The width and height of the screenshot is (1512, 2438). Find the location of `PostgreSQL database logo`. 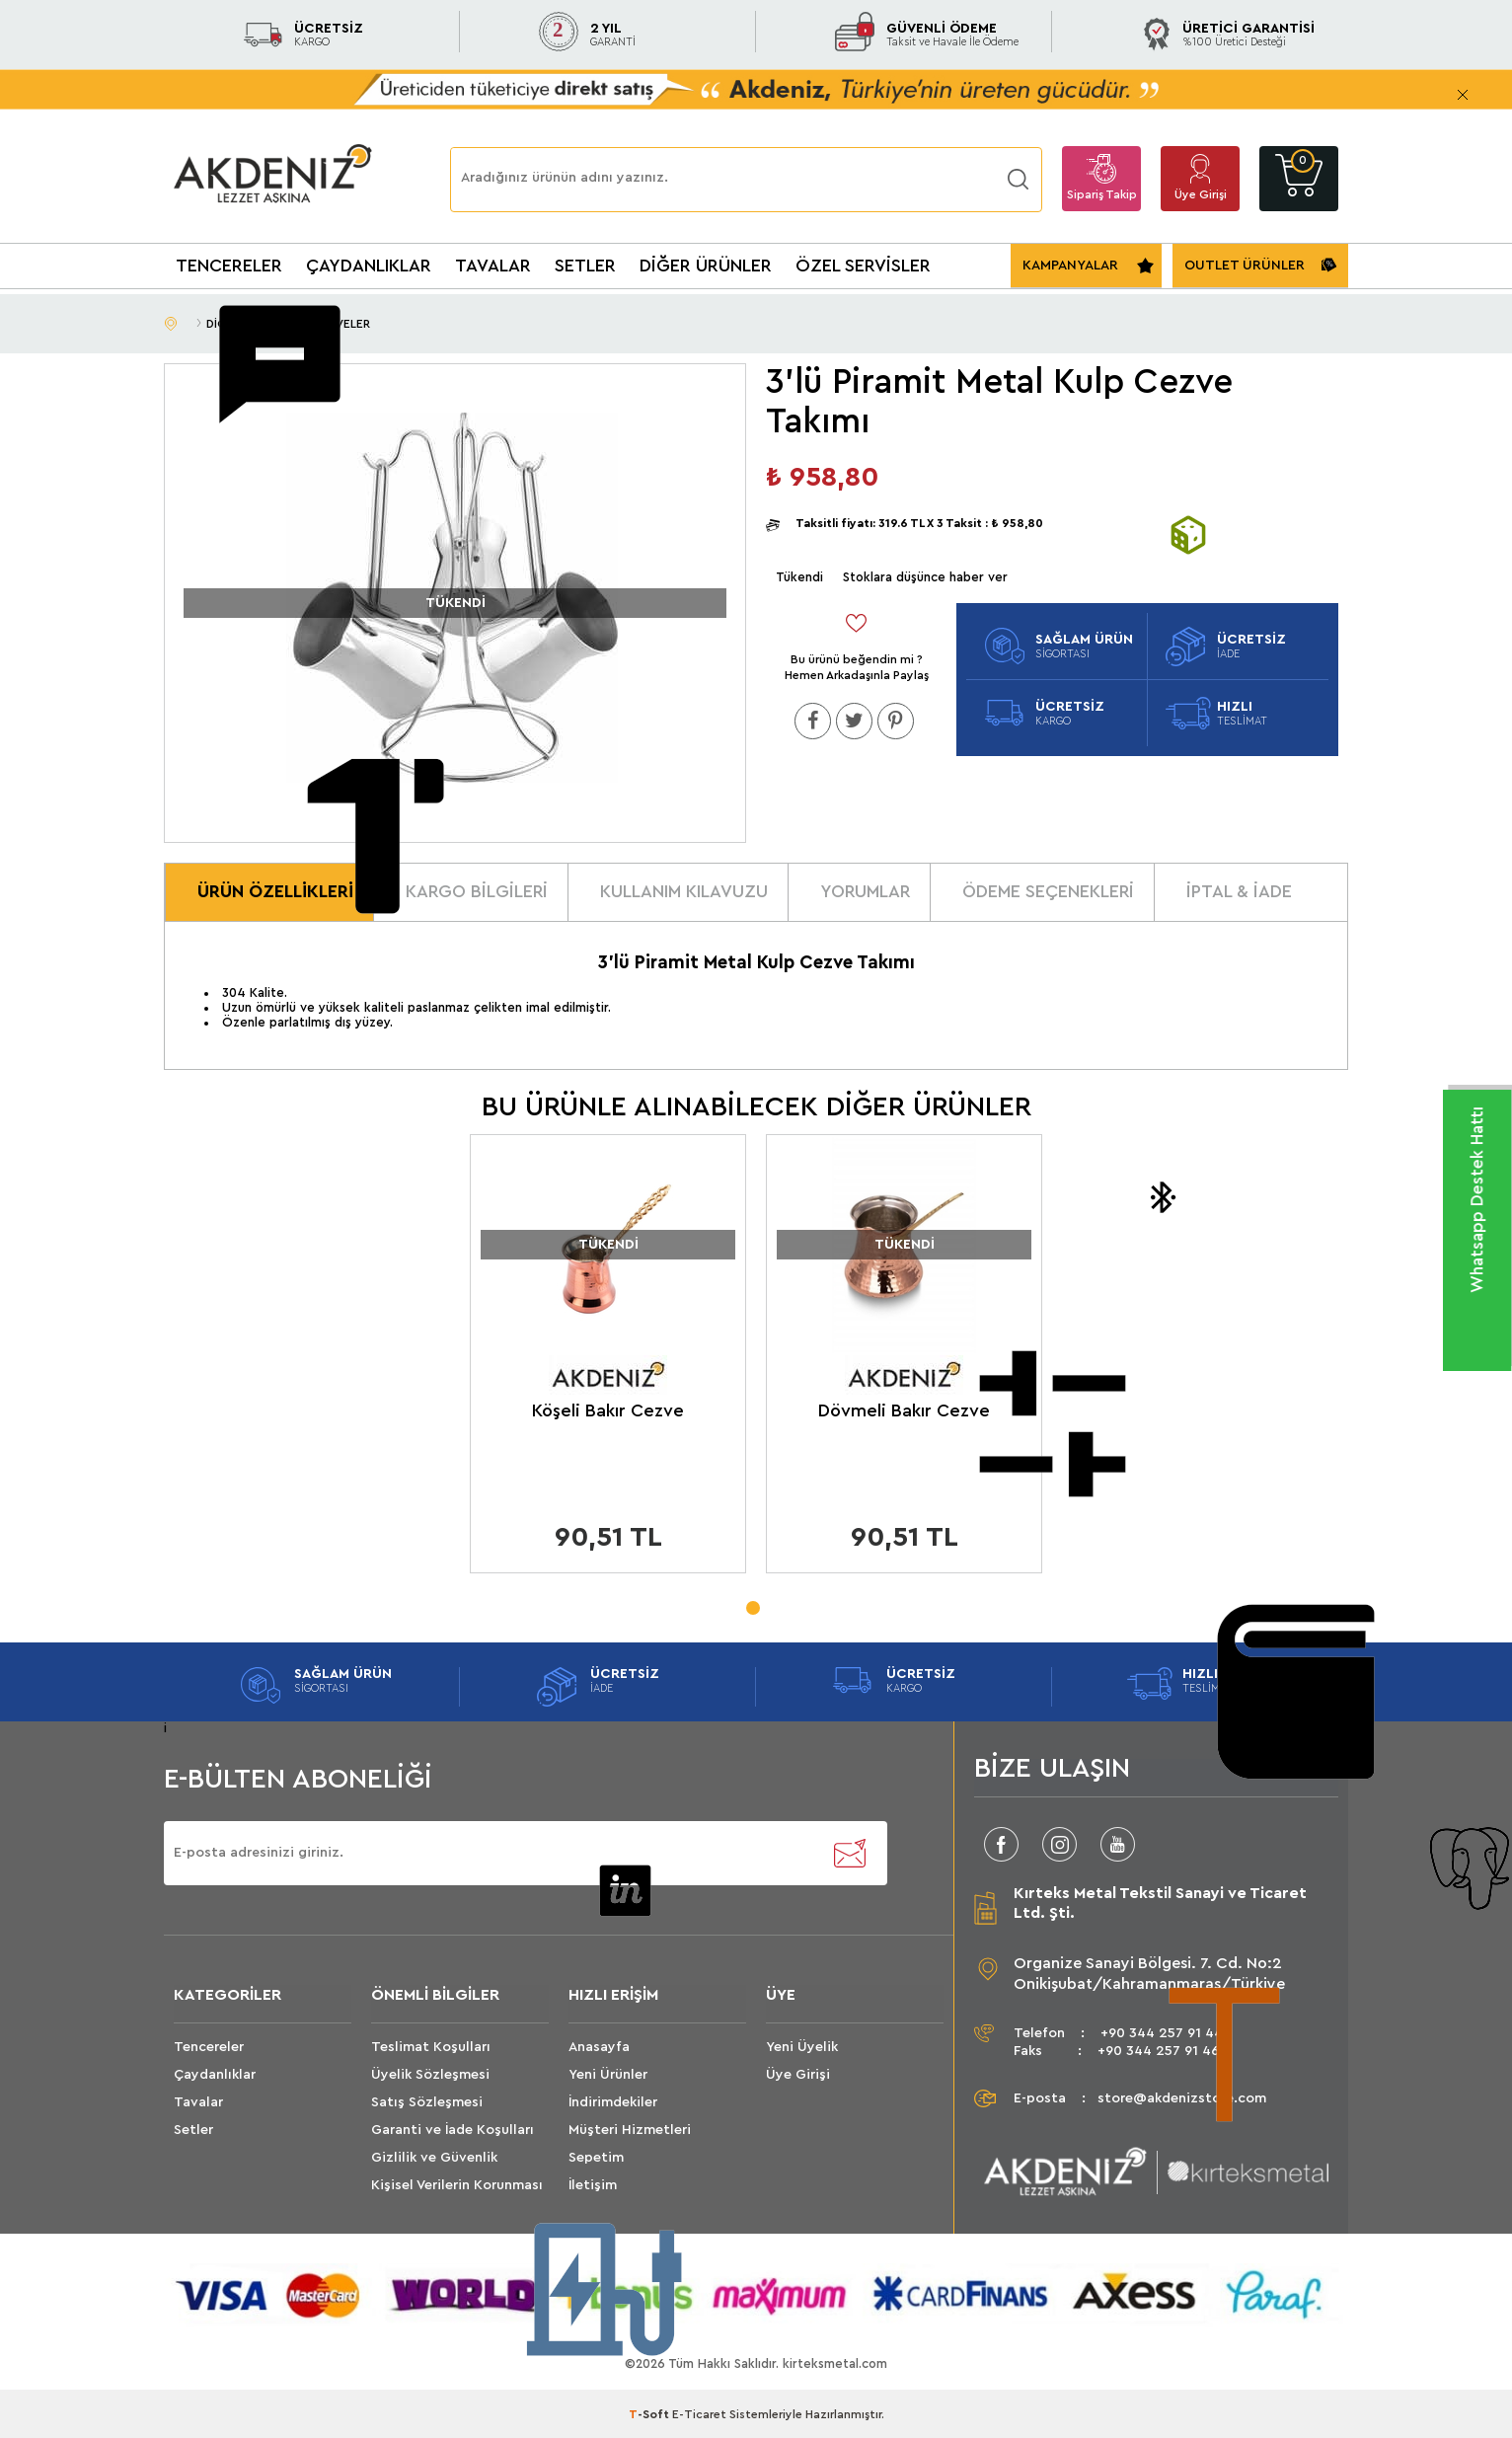

PostgreSQL database logo is located at coordinates (1470, 1868).